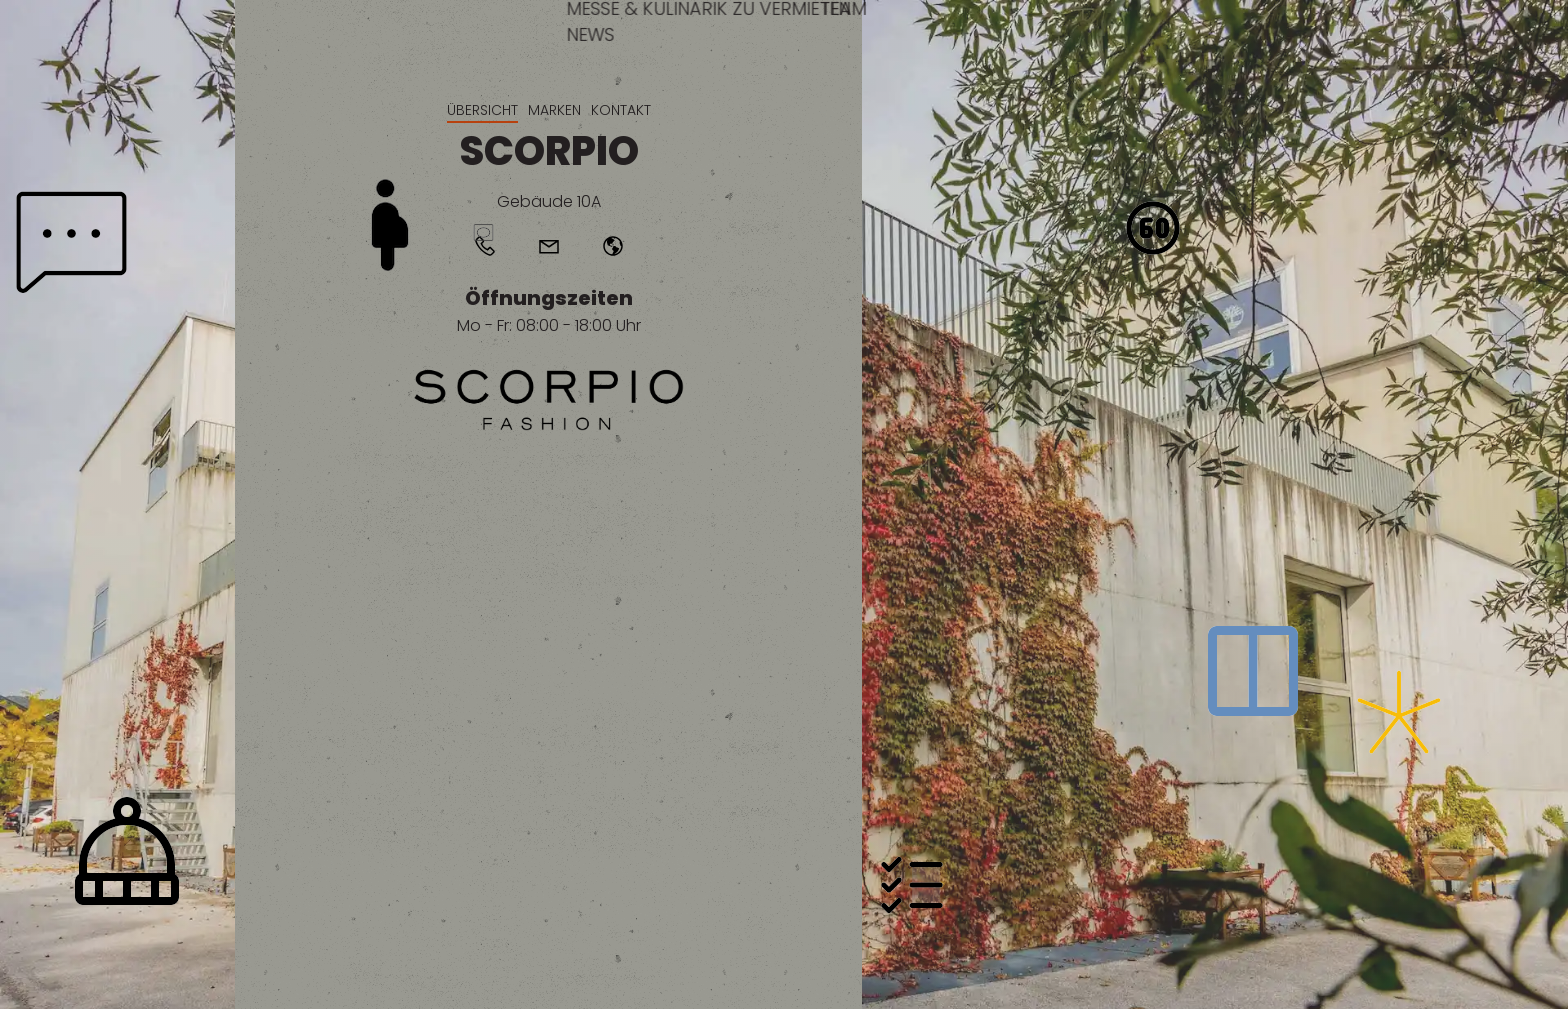  I want to click on set a 60-second timer, so click(1153, 228).